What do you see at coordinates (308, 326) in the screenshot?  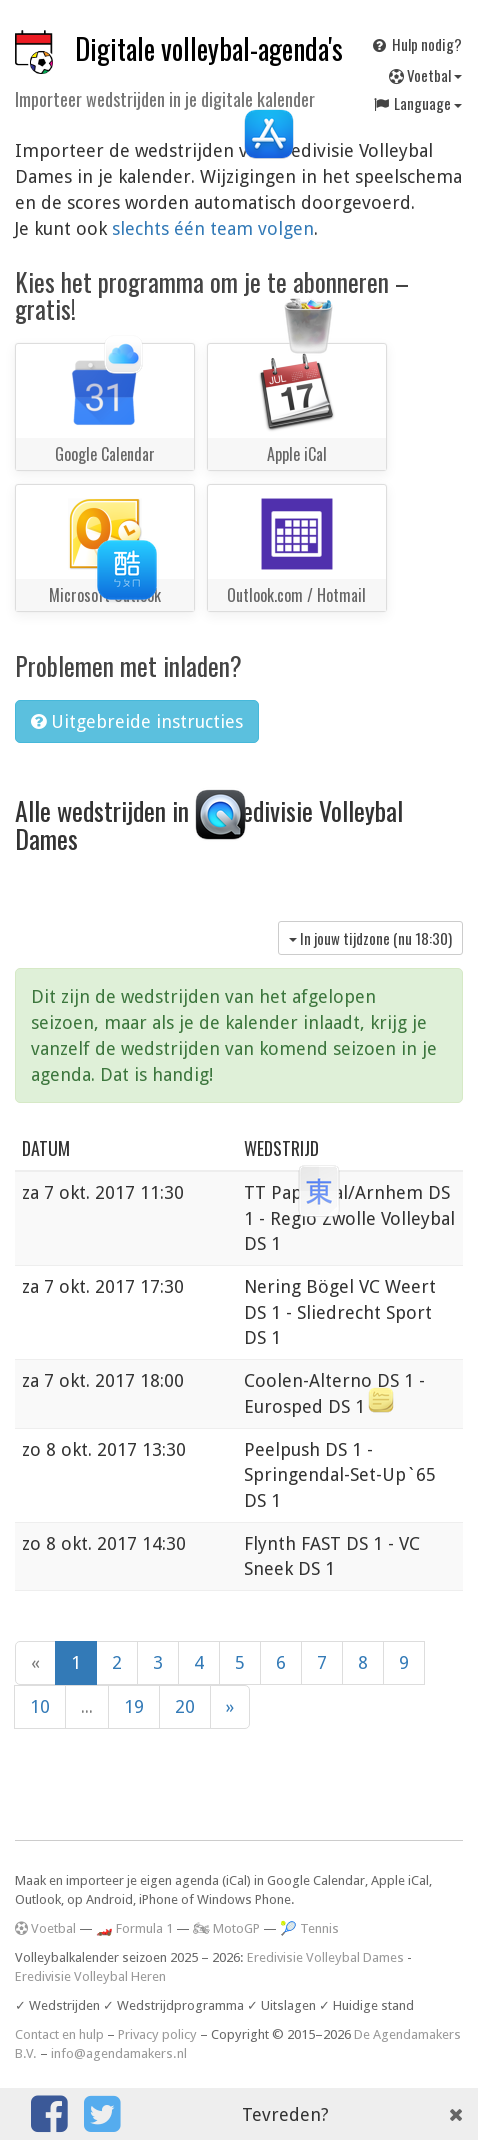 I see `trash bin containing deleted items` at bounding box center [308, 326].